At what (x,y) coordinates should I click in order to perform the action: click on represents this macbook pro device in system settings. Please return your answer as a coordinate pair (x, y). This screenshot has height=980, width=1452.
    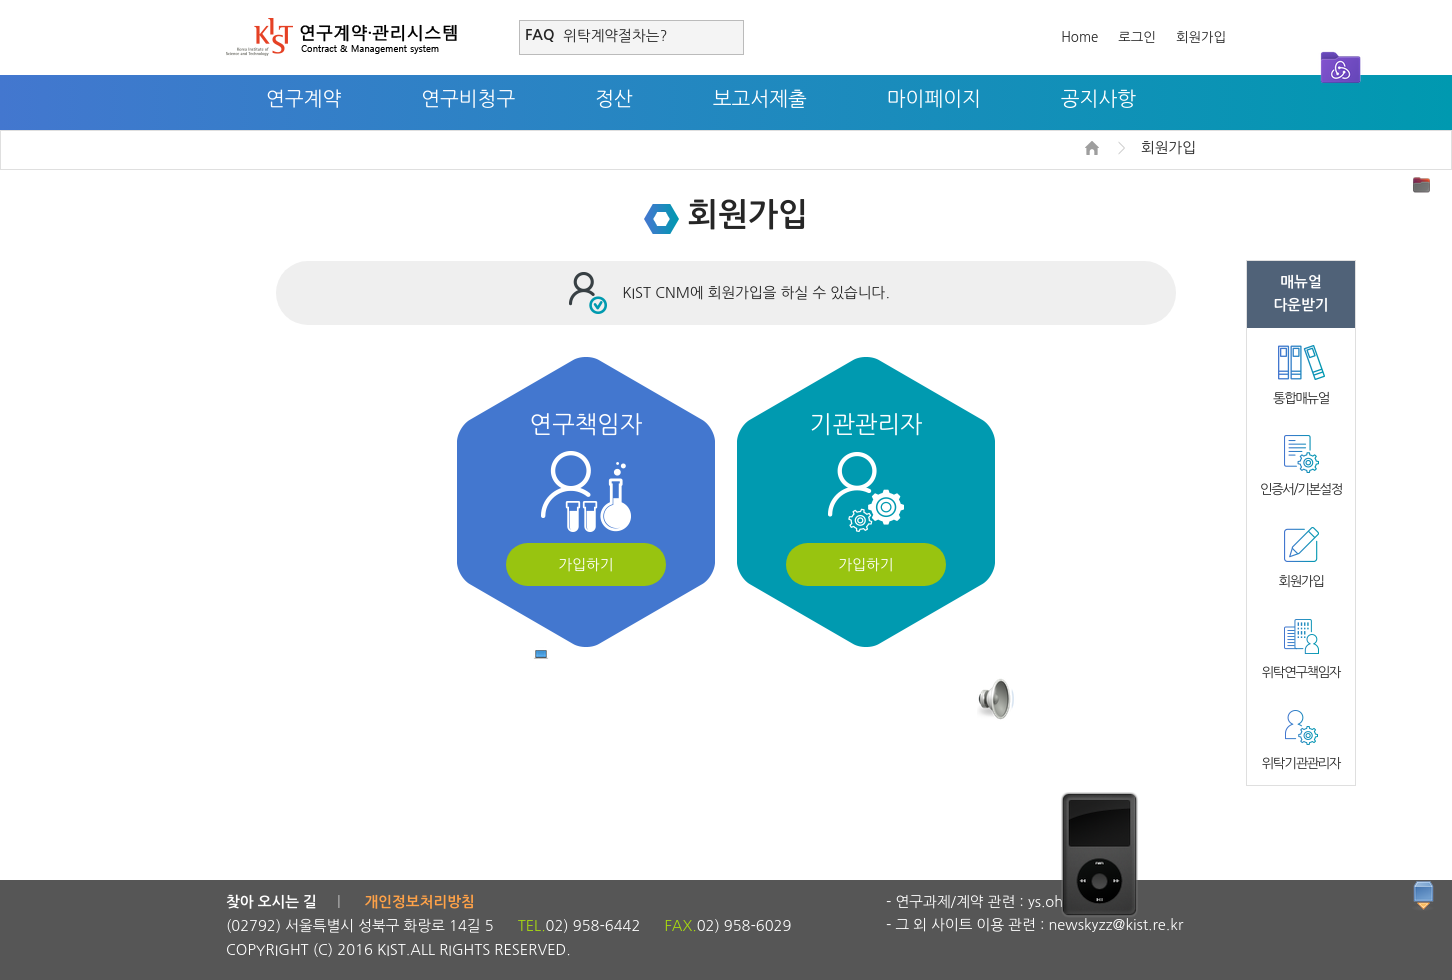
    Looking at the image, I should click on (541, 654).